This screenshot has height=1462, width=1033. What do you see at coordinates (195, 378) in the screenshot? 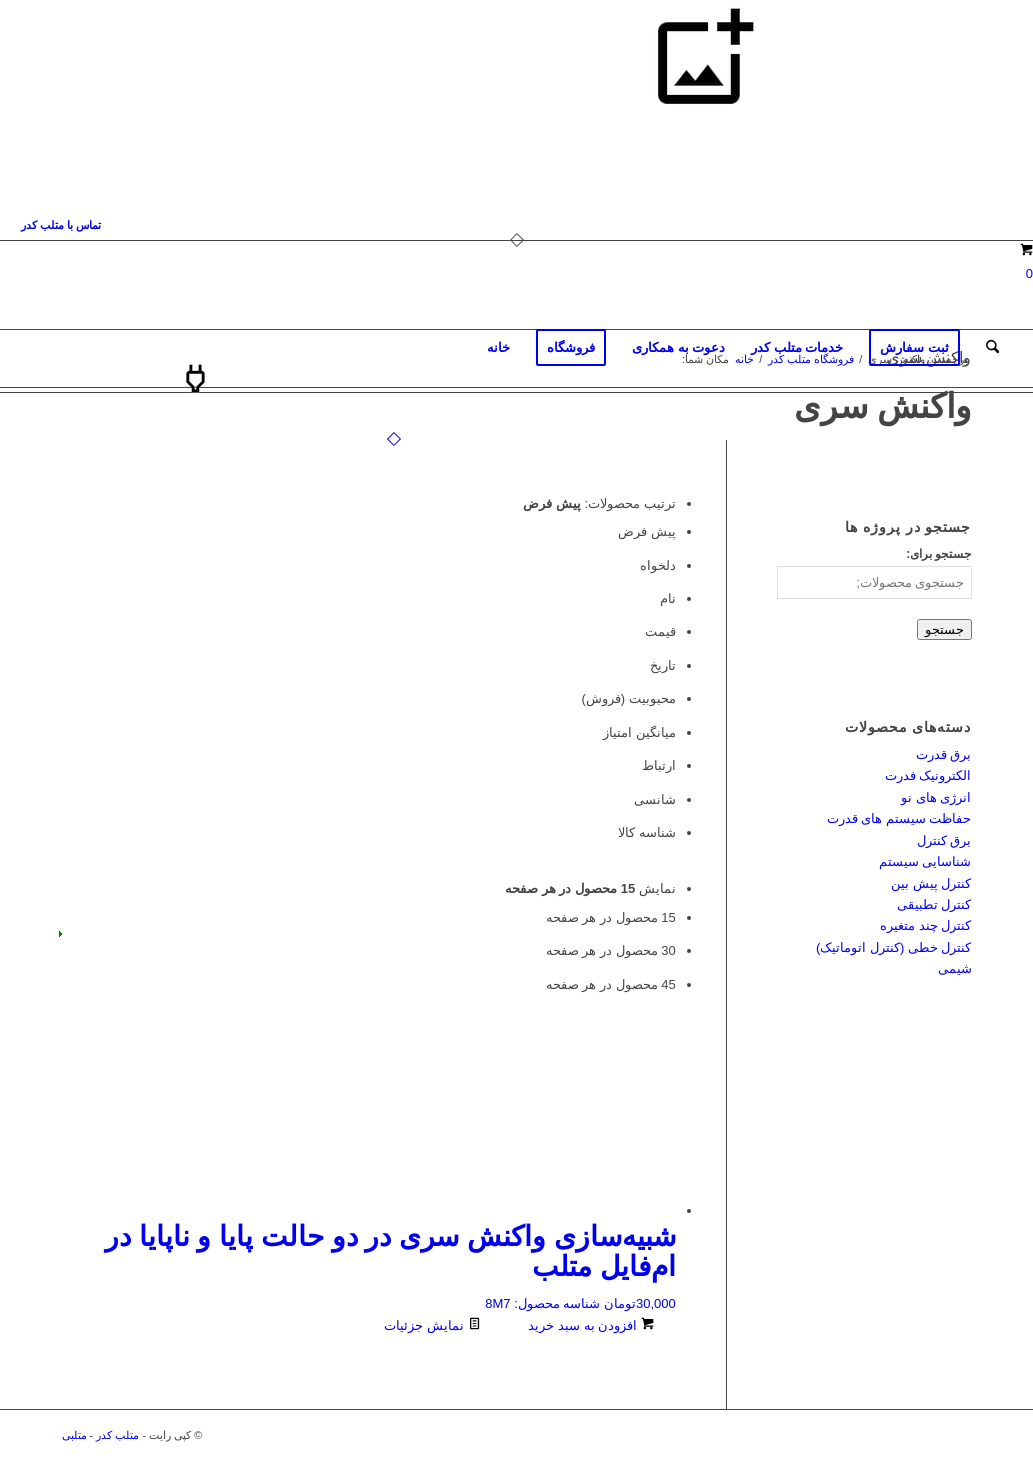
I see `indicates device is charging or connected to power` at bounding box center [195, 378].